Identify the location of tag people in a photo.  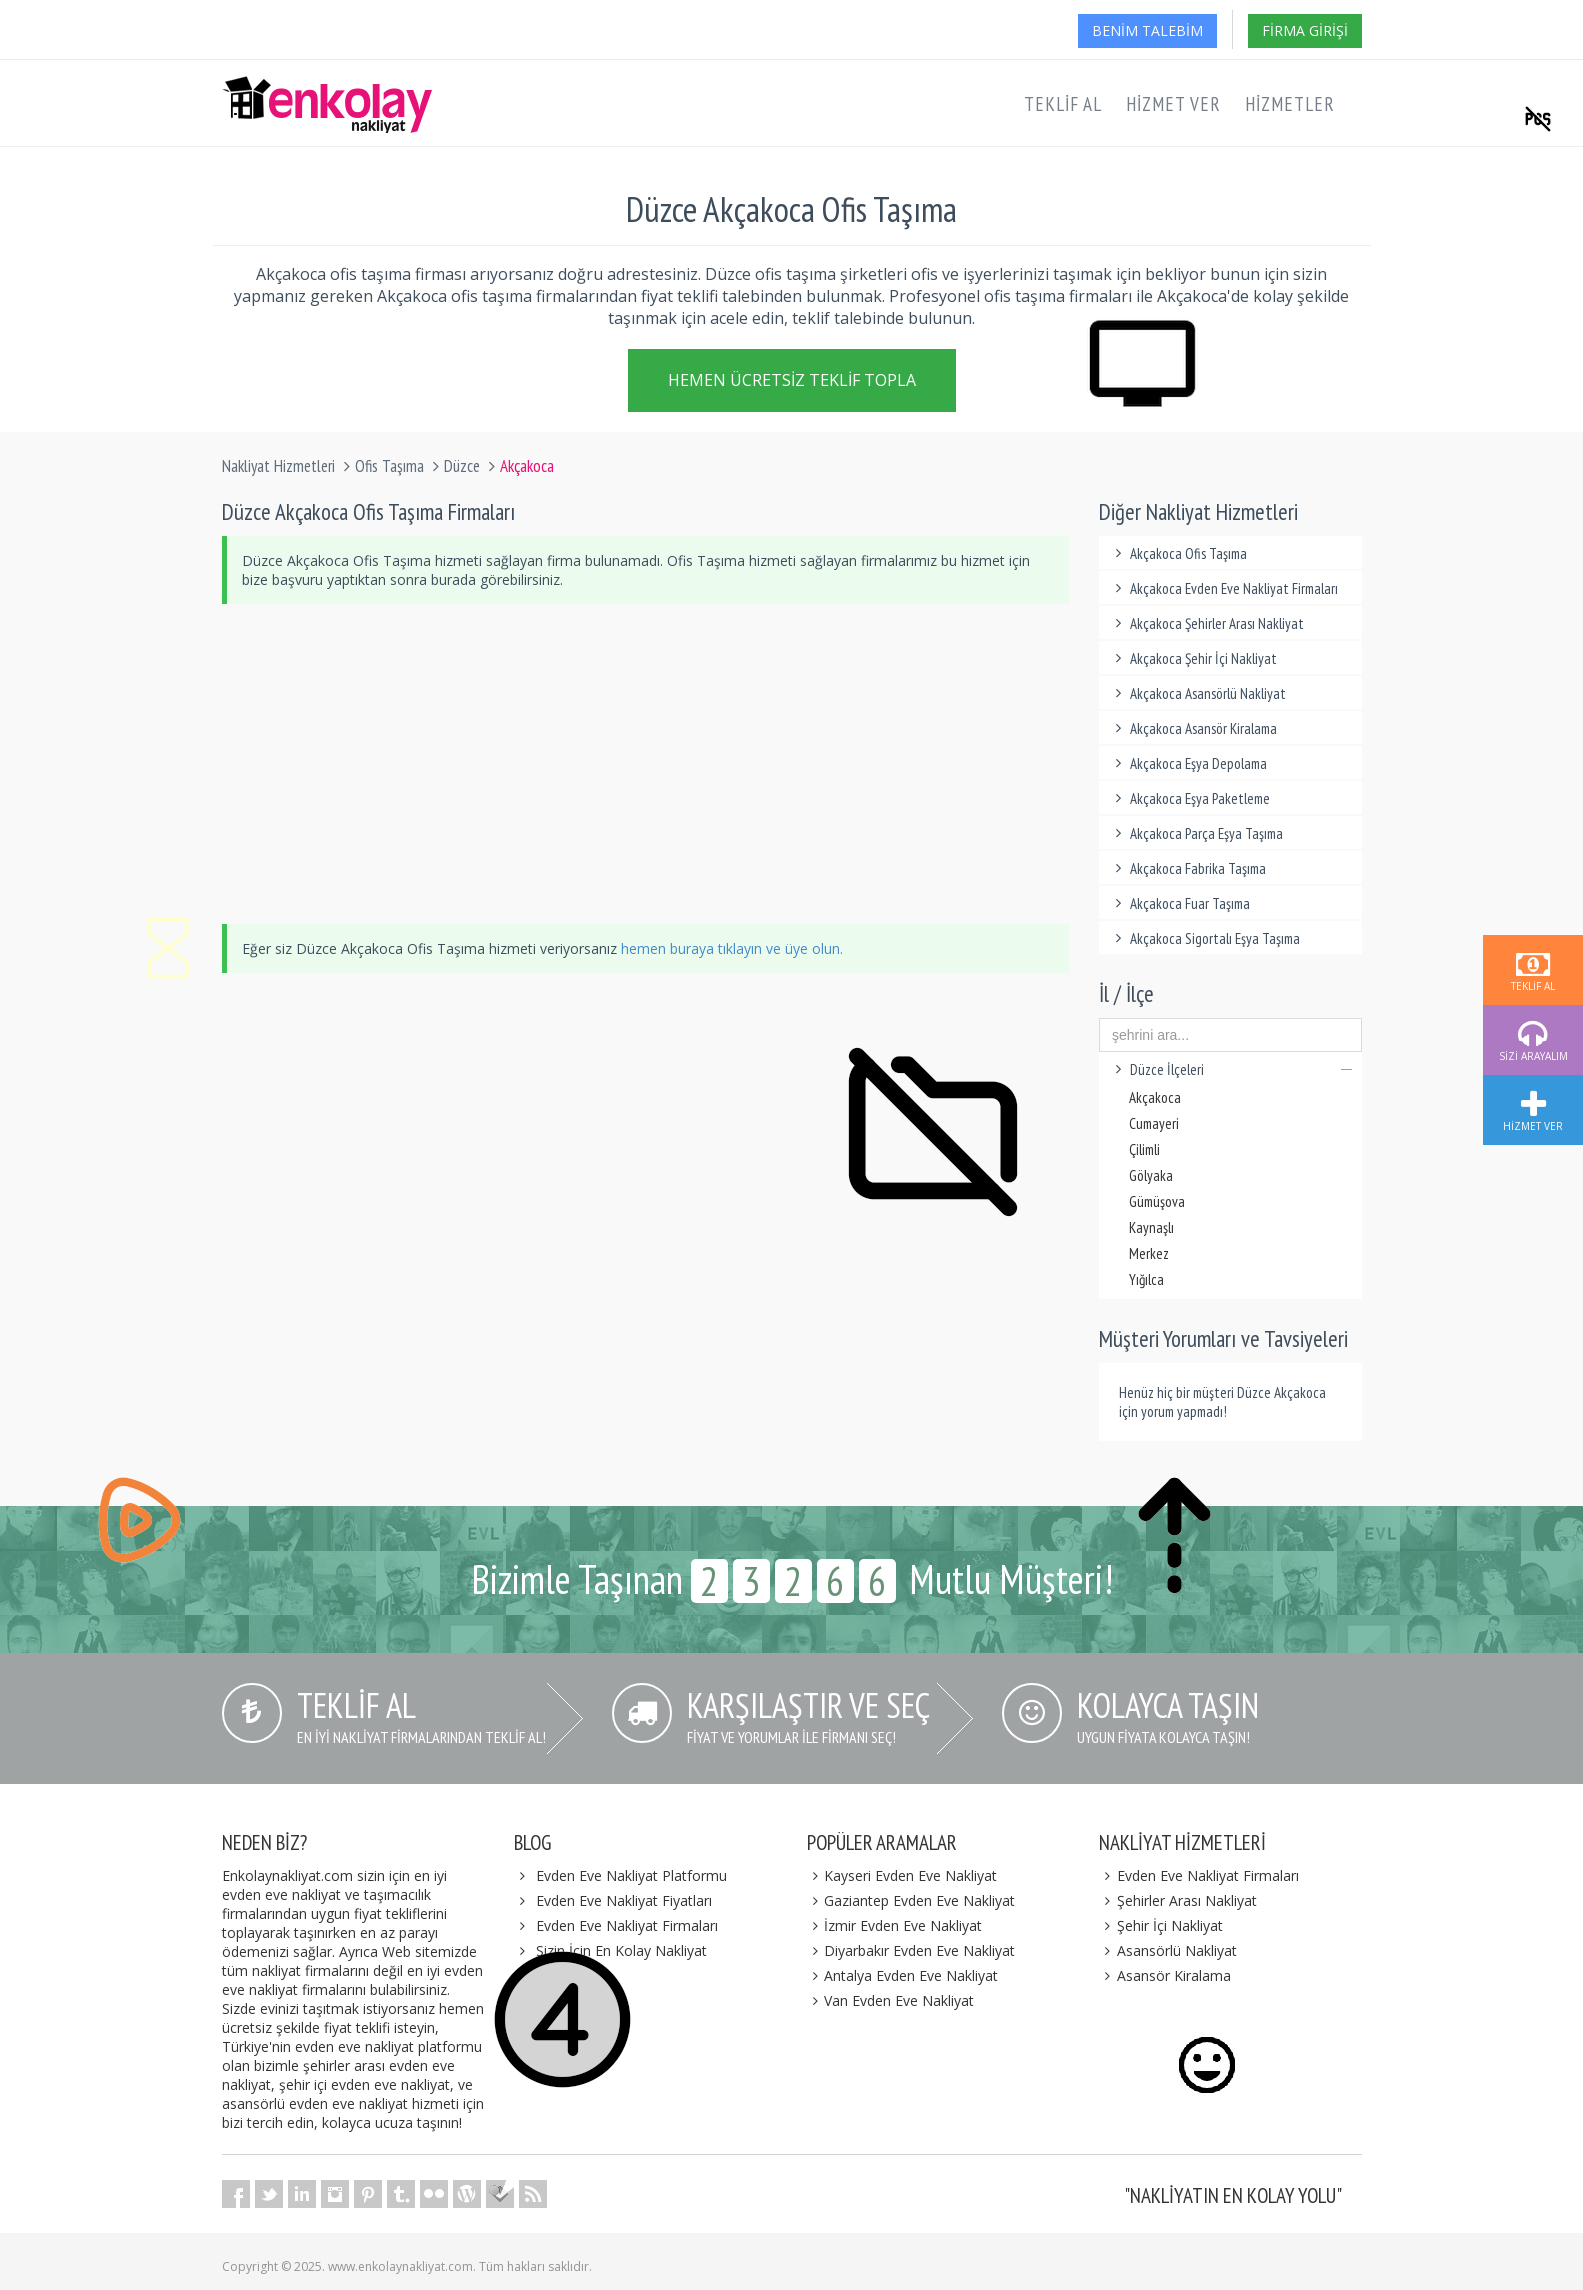
(1207, 2065).